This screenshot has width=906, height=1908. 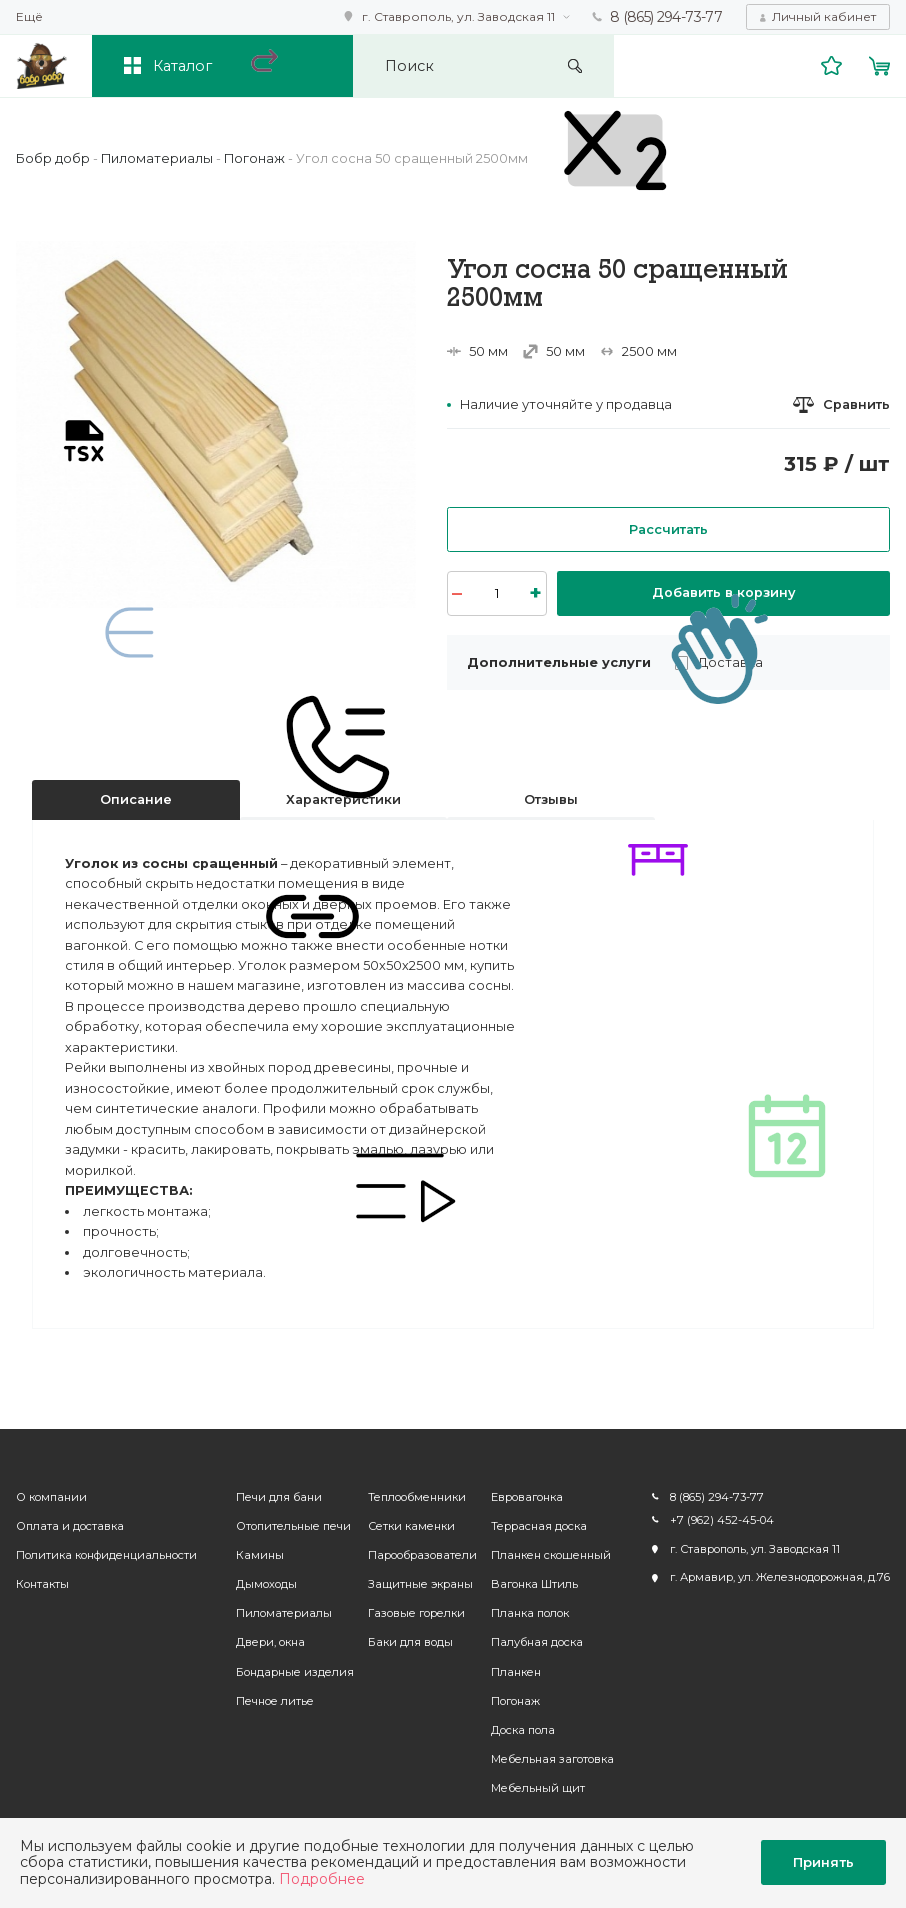 What do you see at coordinates (264, 61) in the screenshot?
I see `redo or repeat last action` at bounding box center [264, 61].